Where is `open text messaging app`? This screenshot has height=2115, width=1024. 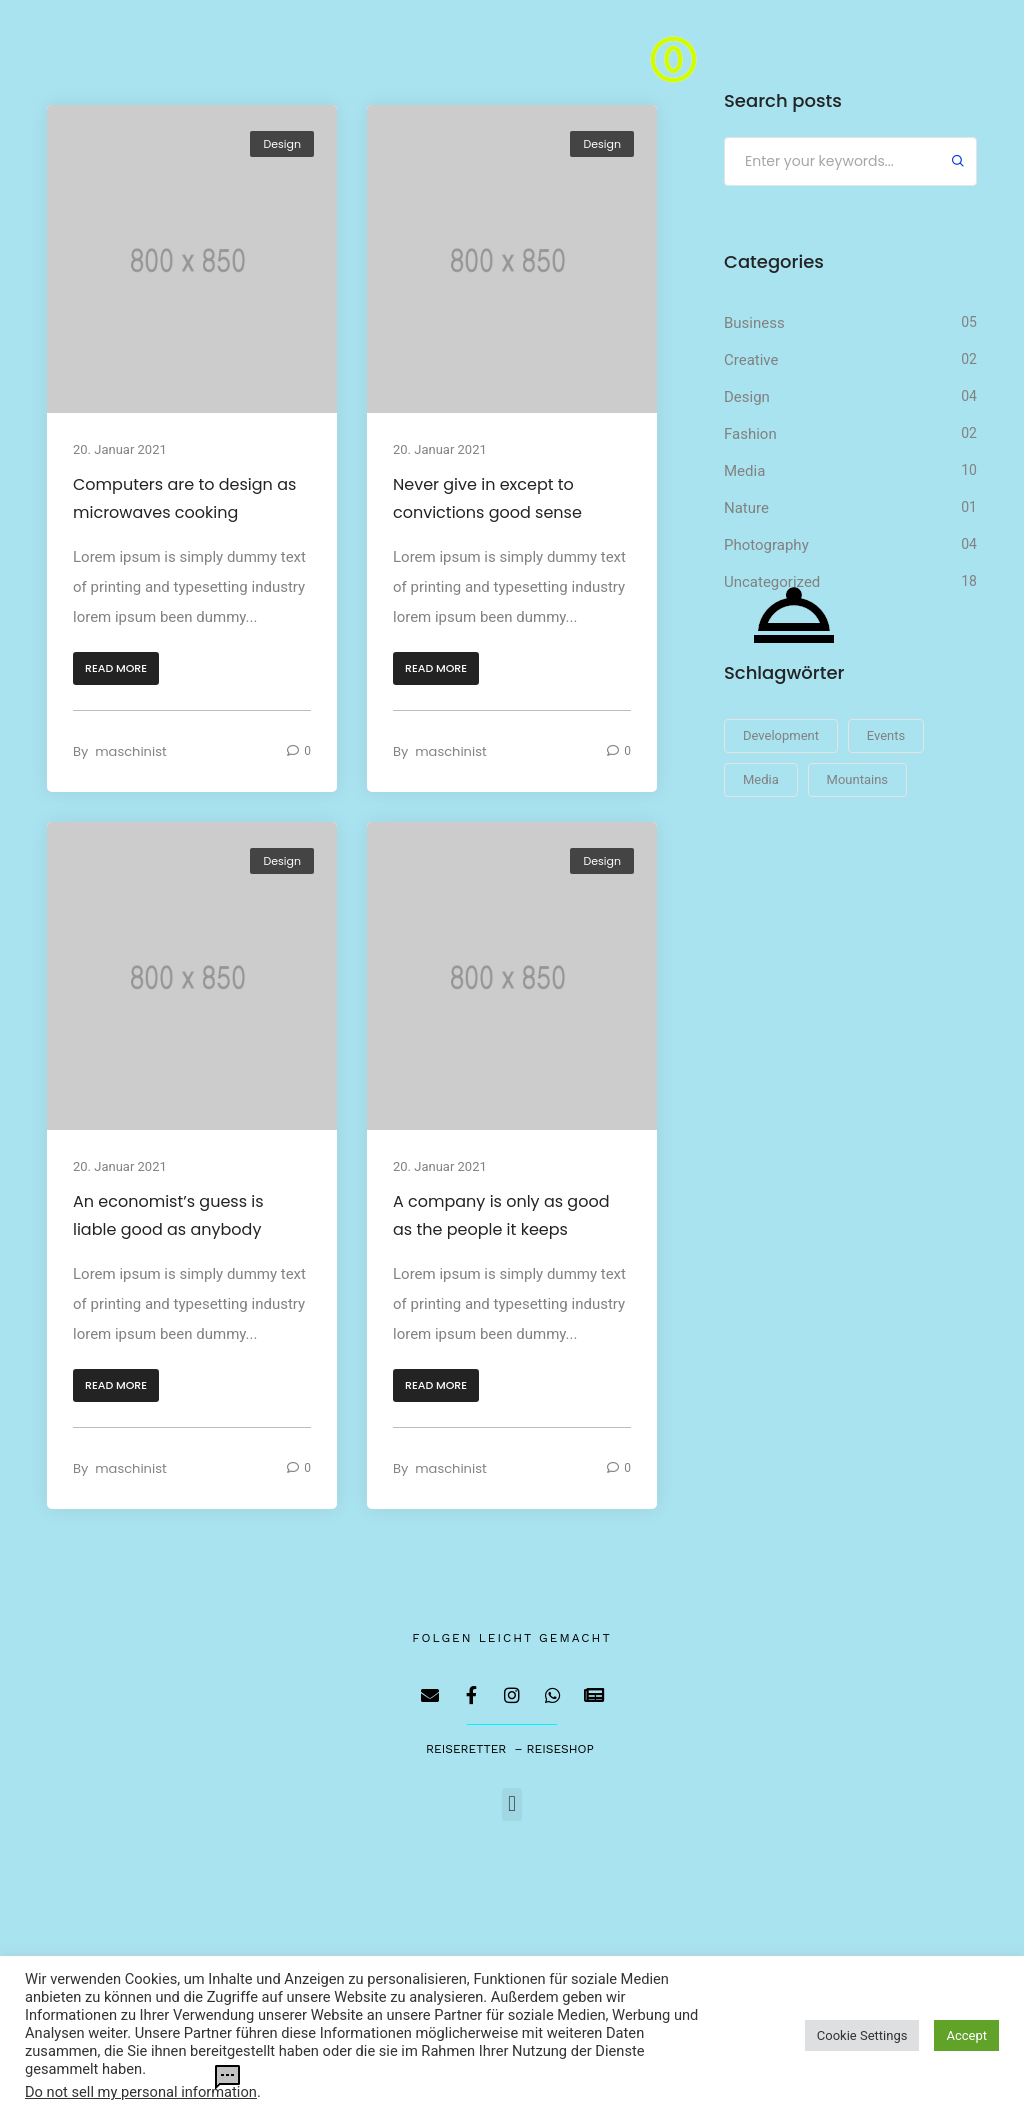
open text messaging app is located at coordinates (227, 2077).